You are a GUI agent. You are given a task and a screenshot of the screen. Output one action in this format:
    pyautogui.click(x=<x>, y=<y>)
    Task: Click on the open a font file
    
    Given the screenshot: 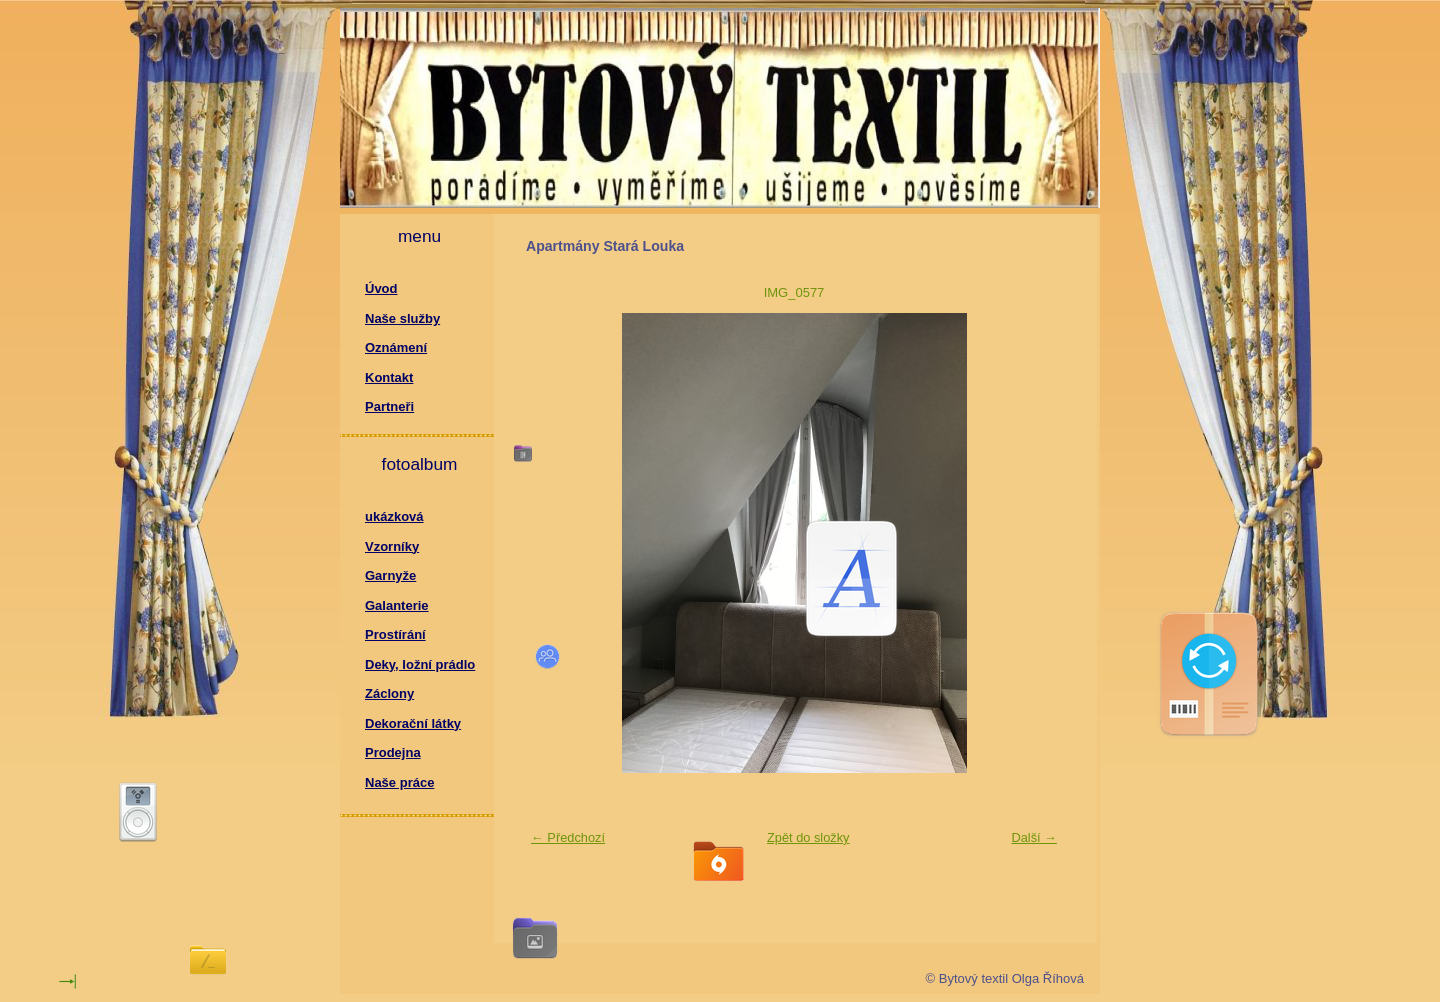 What is the action you would take?
    pyautogui.click(x=851, y=578)
    